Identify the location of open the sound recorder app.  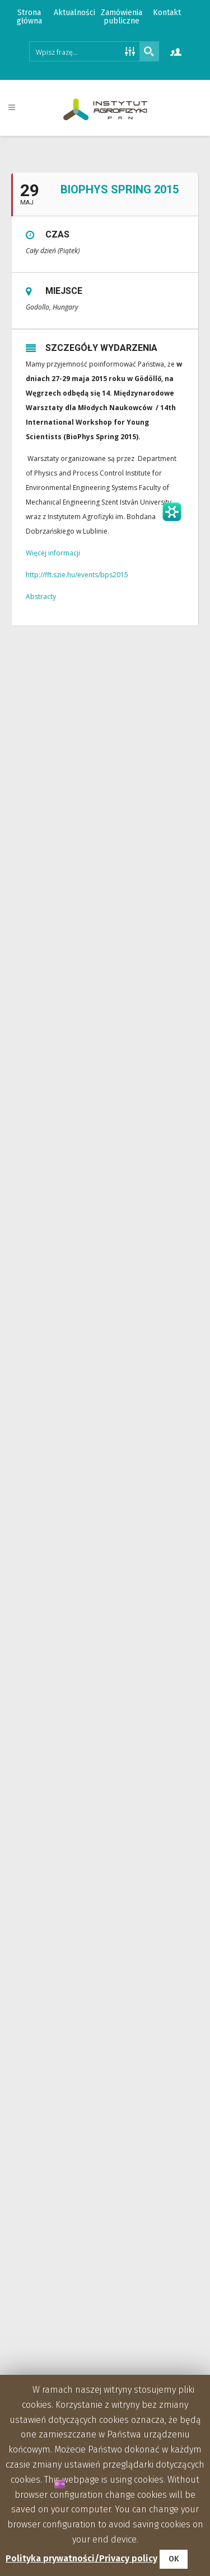
(59, 2484).